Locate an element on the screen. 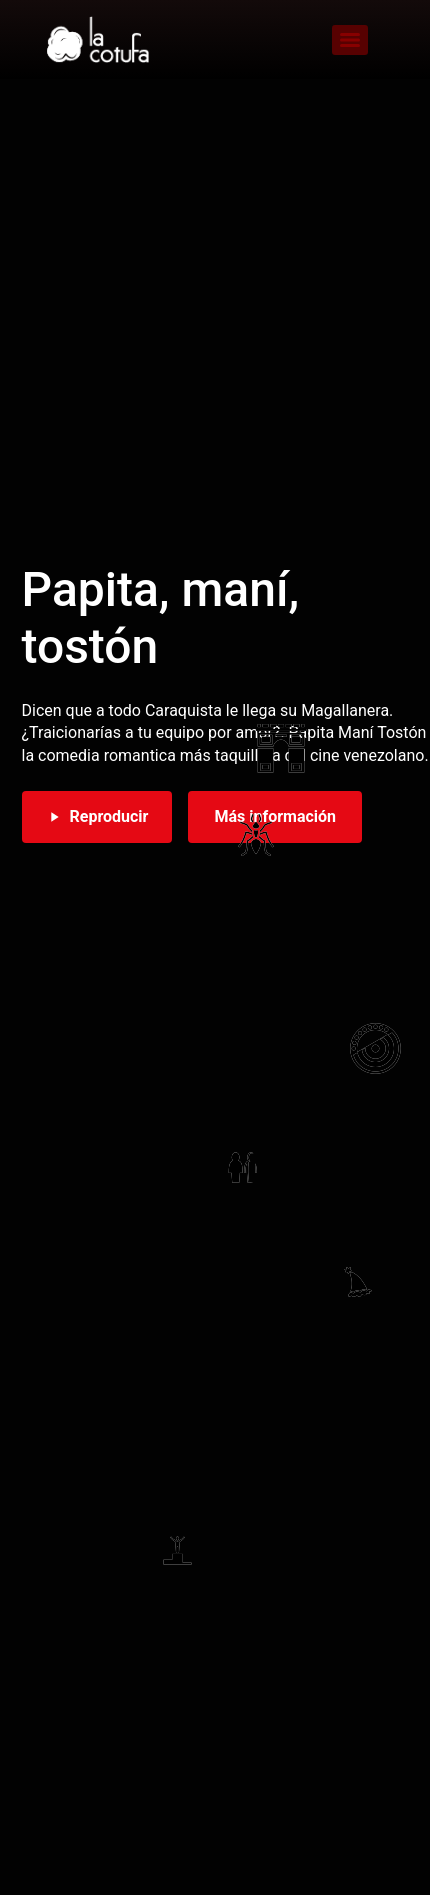 The width and height of the screenshot is (430, 1895). view Paris landmarks or points of interest is located at coordinates (281, 744).